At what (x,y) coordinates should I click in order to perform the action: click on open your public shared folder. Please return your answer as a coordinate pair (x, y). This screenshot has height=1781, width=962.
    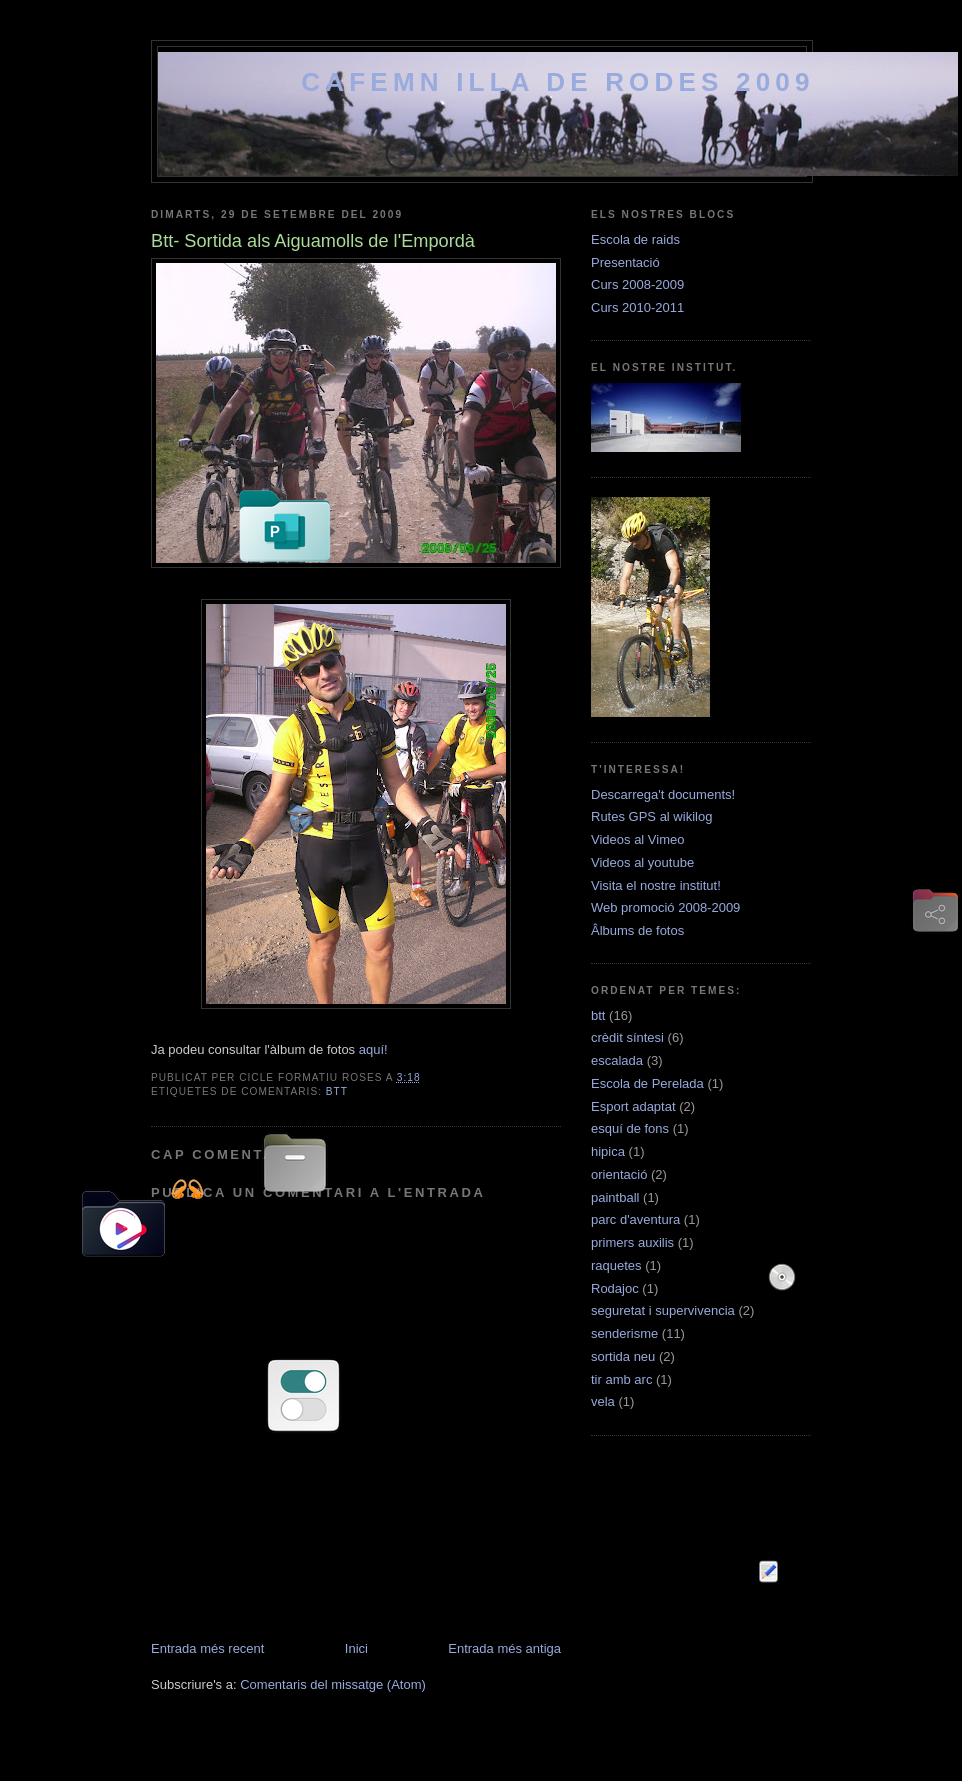
    Looking at the image, I should click on (935, 910).